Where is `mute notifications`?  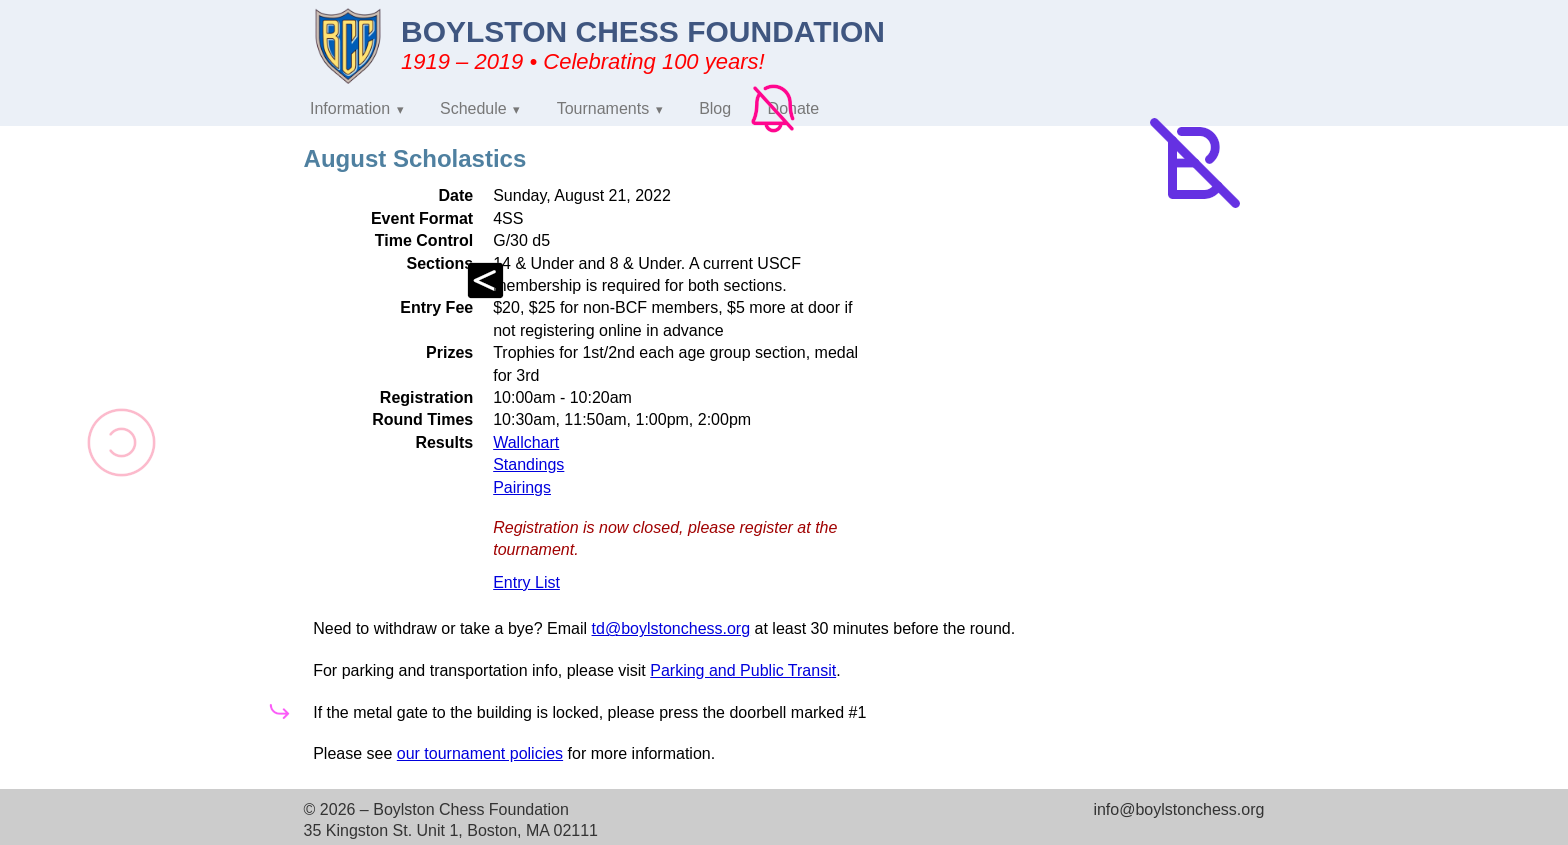 mute notifications is located at coordinates (773, 108).